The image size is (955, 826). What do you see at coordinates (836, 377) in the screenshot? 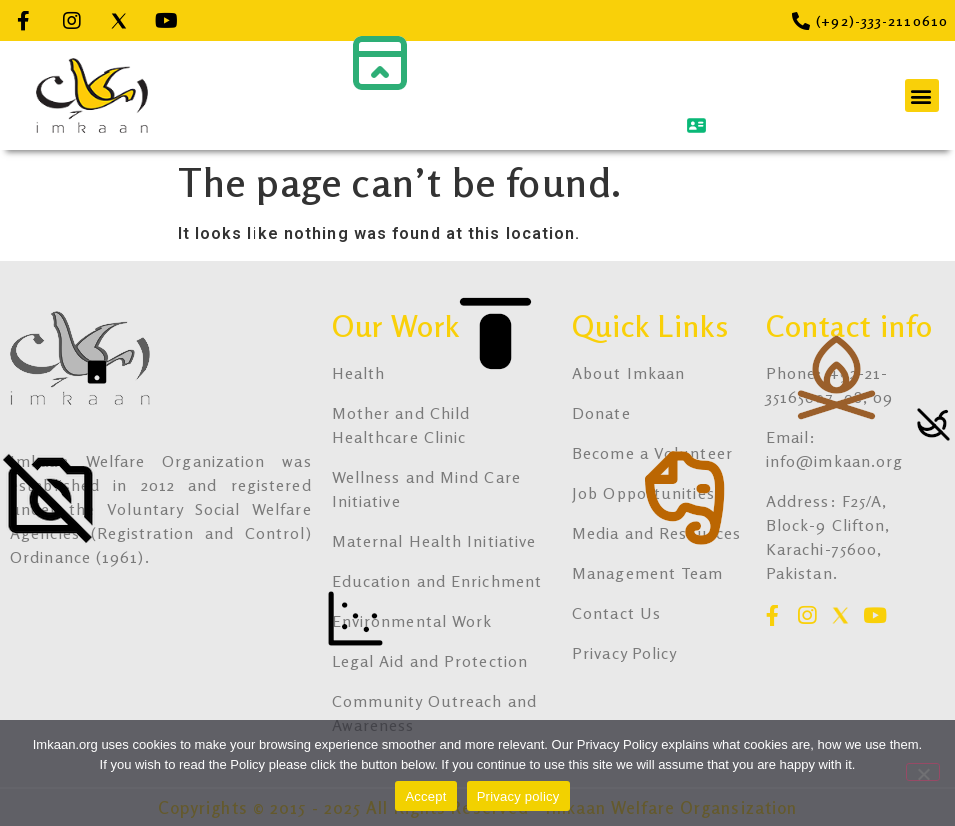
I see `access camping or outdoor activity features` at bounding box center [836, 377].